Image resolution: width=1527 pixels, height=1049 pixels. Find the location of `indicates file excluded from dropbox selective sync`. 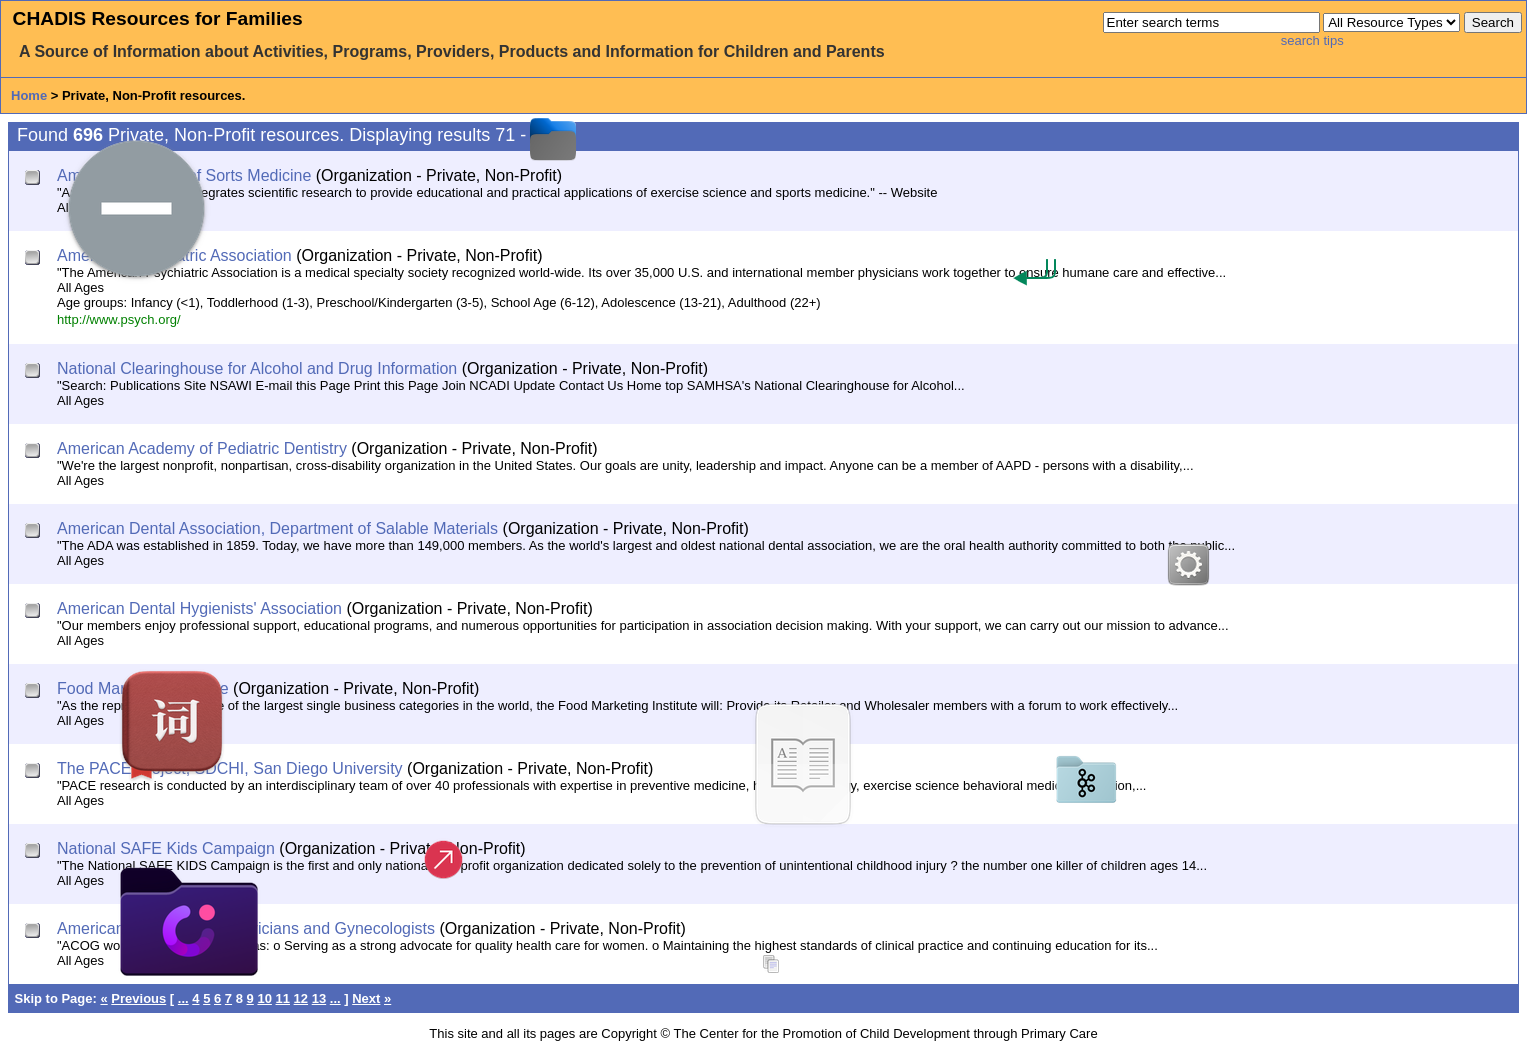

indicates file excluded from dropbox selective sync is located at coordinates (136, 208).